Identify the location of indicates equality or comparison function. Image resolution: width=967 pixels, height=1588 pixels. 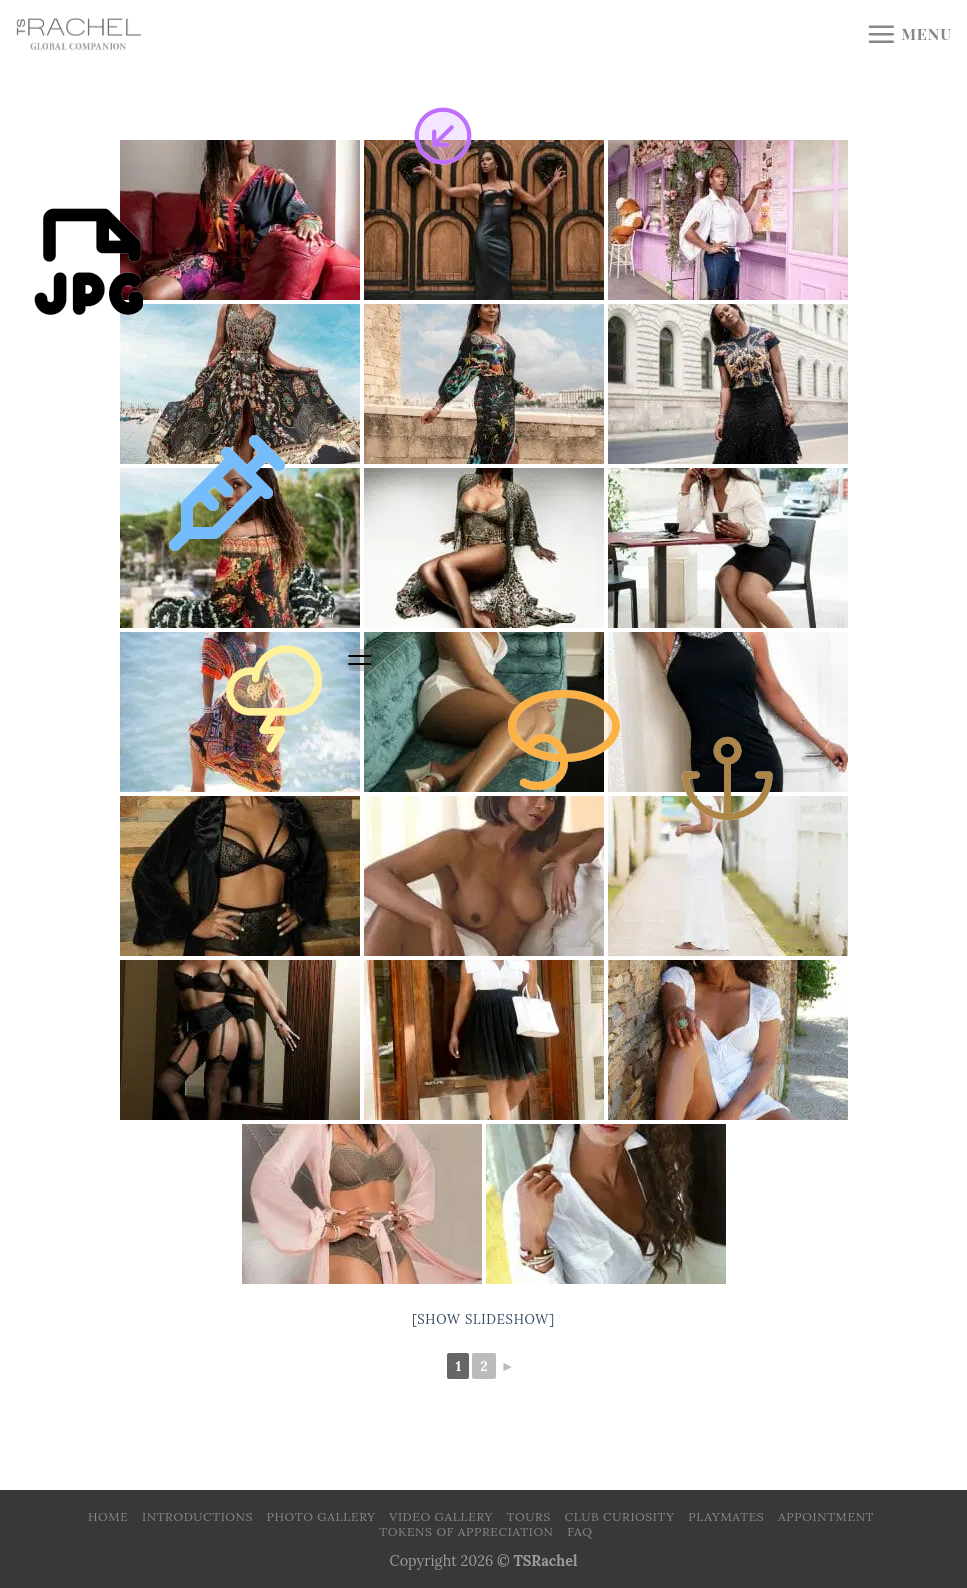
(360, 660).